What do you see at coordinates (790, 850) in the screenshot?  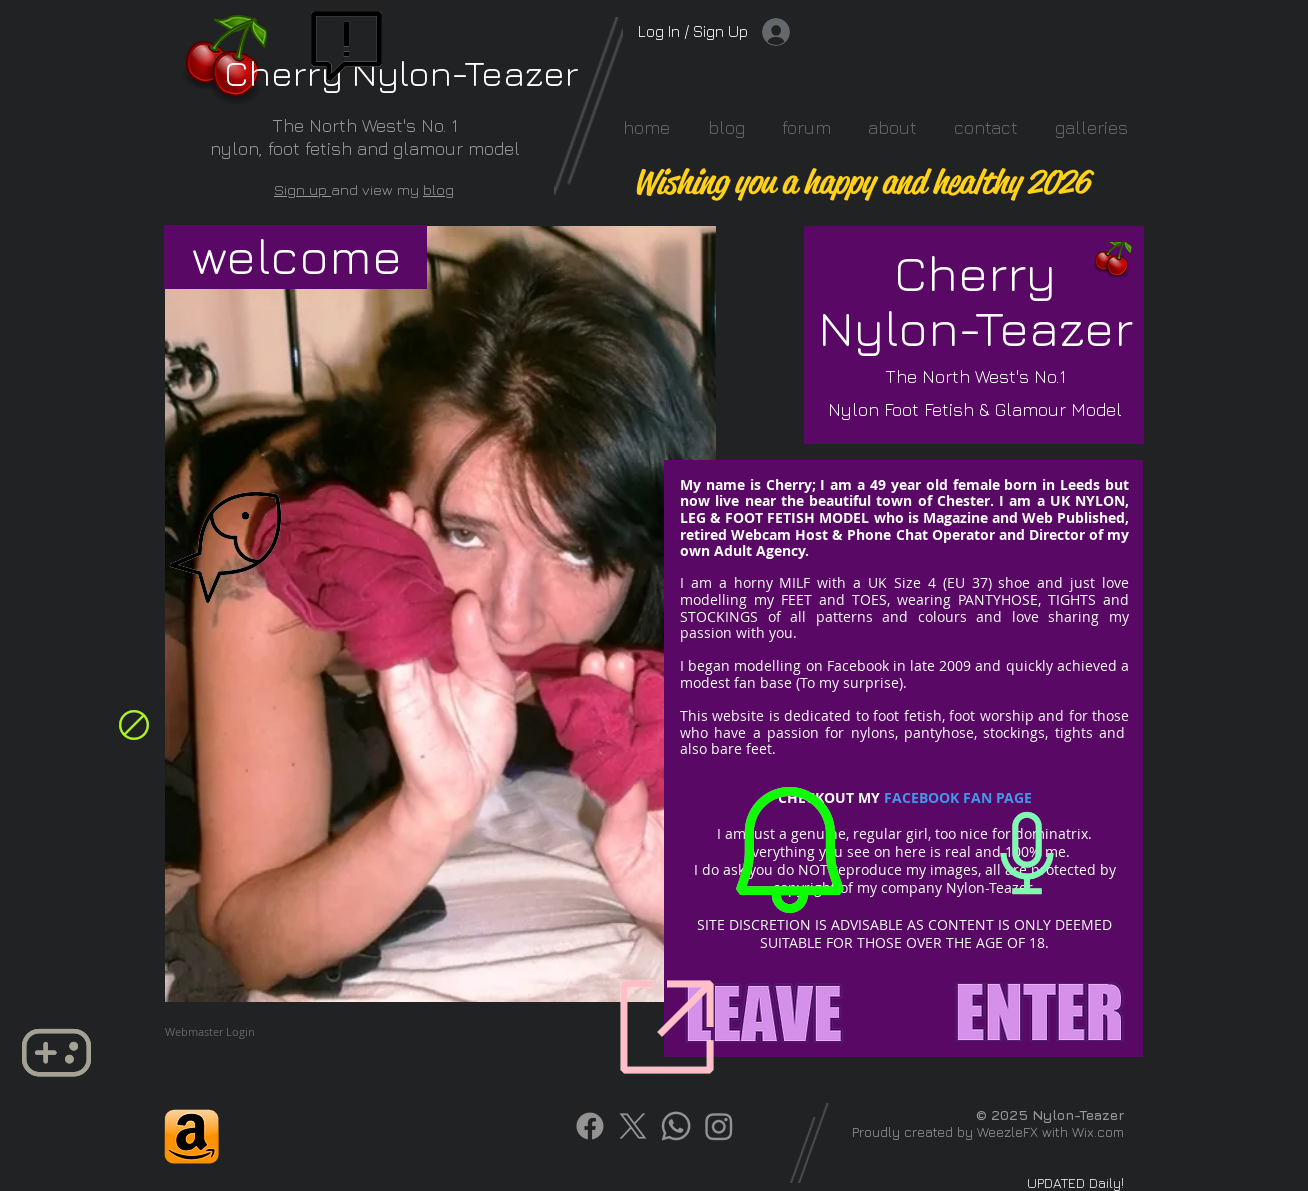 I see `view notifications` at bounding box center [790, 850].